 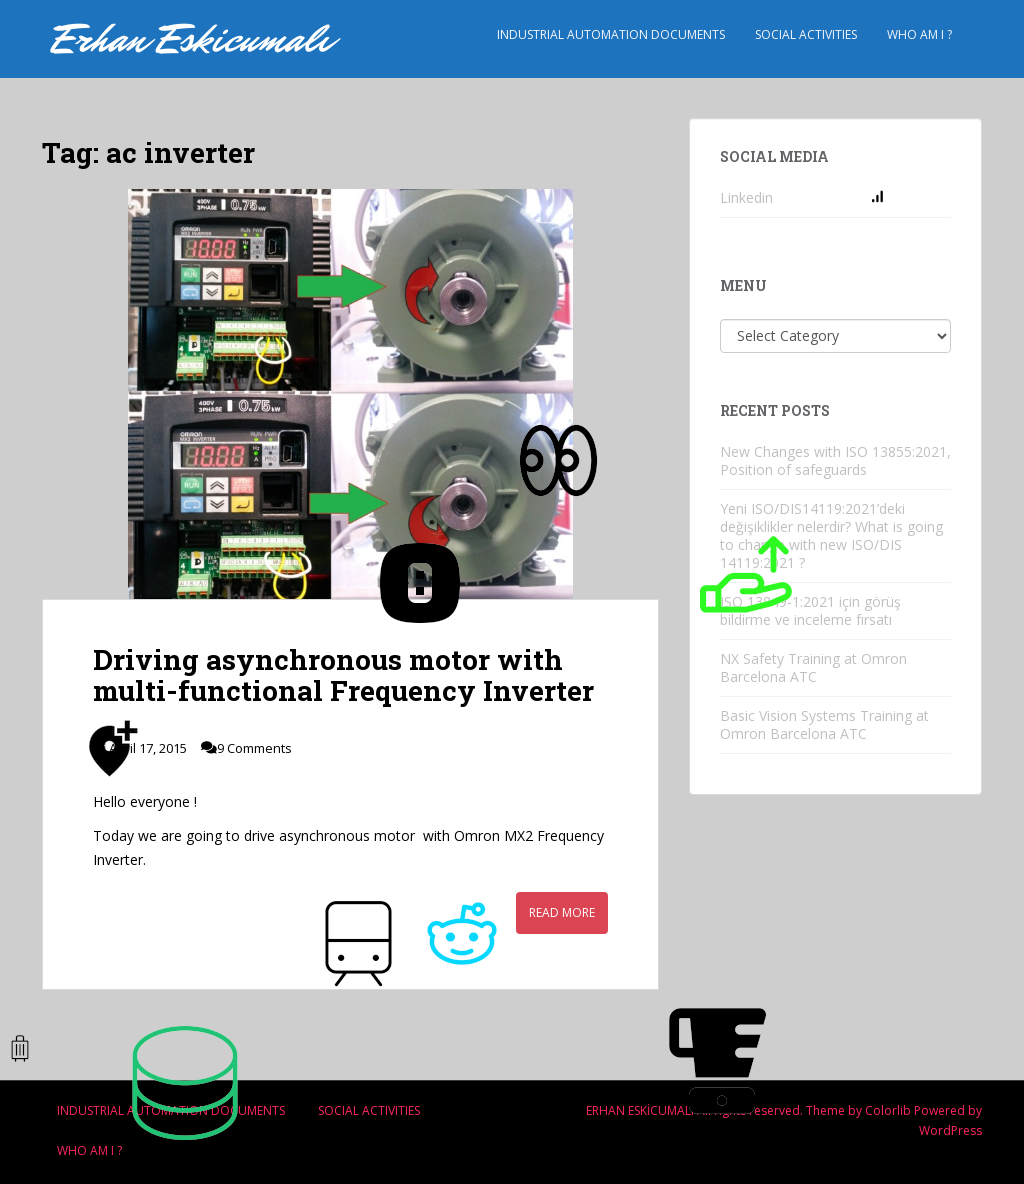 What do you see at coordinates (109, 748) in the screenshot?
I see `add a new location pin to the map` at bounding box center [109, 748].